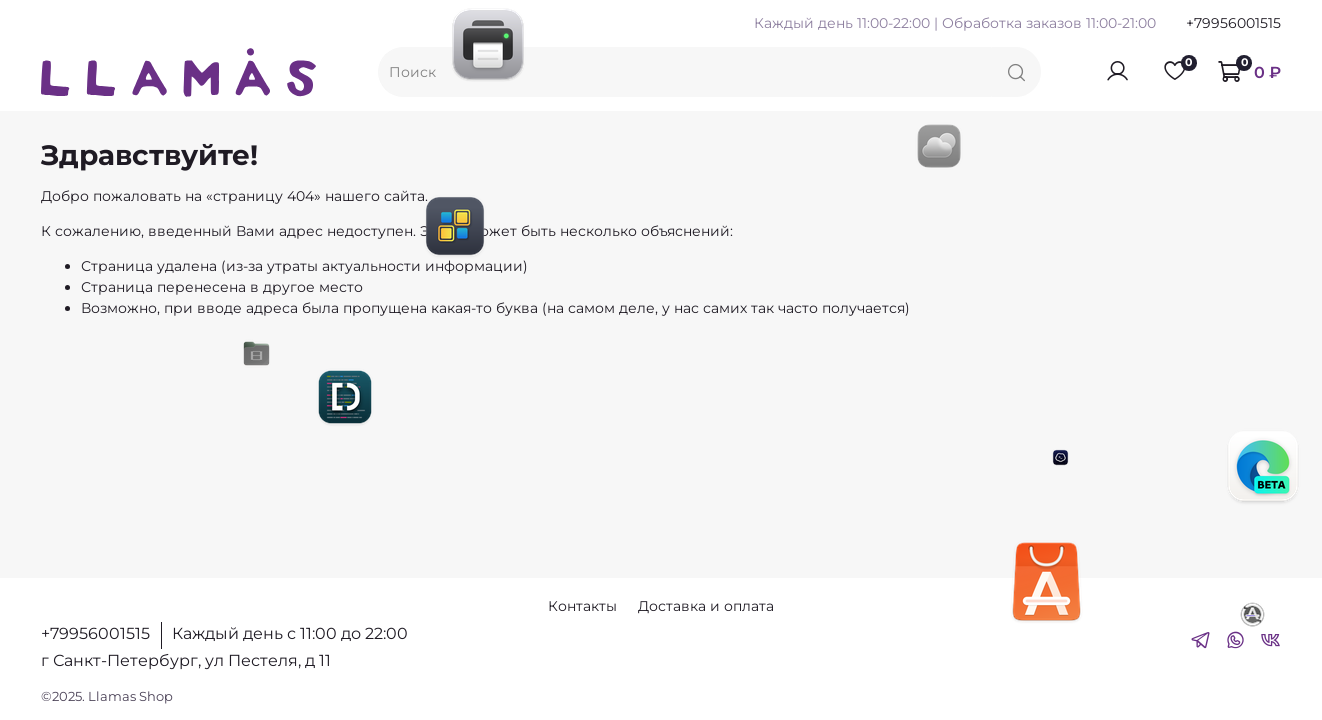  Describe the element at coordinates (488, 44) in the screenshot. I see `open print center to manage print jobs` at that location.